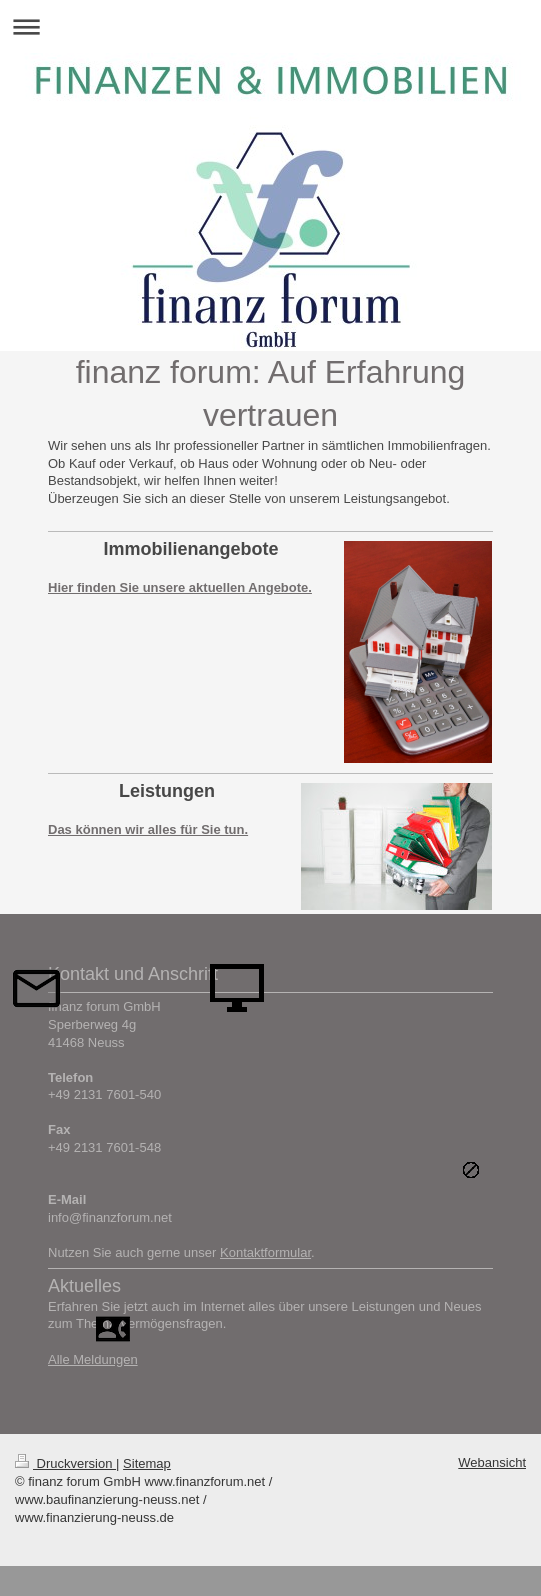 The image size is (541, 1596). I want to click on open your email inbox, so click(36, 988).